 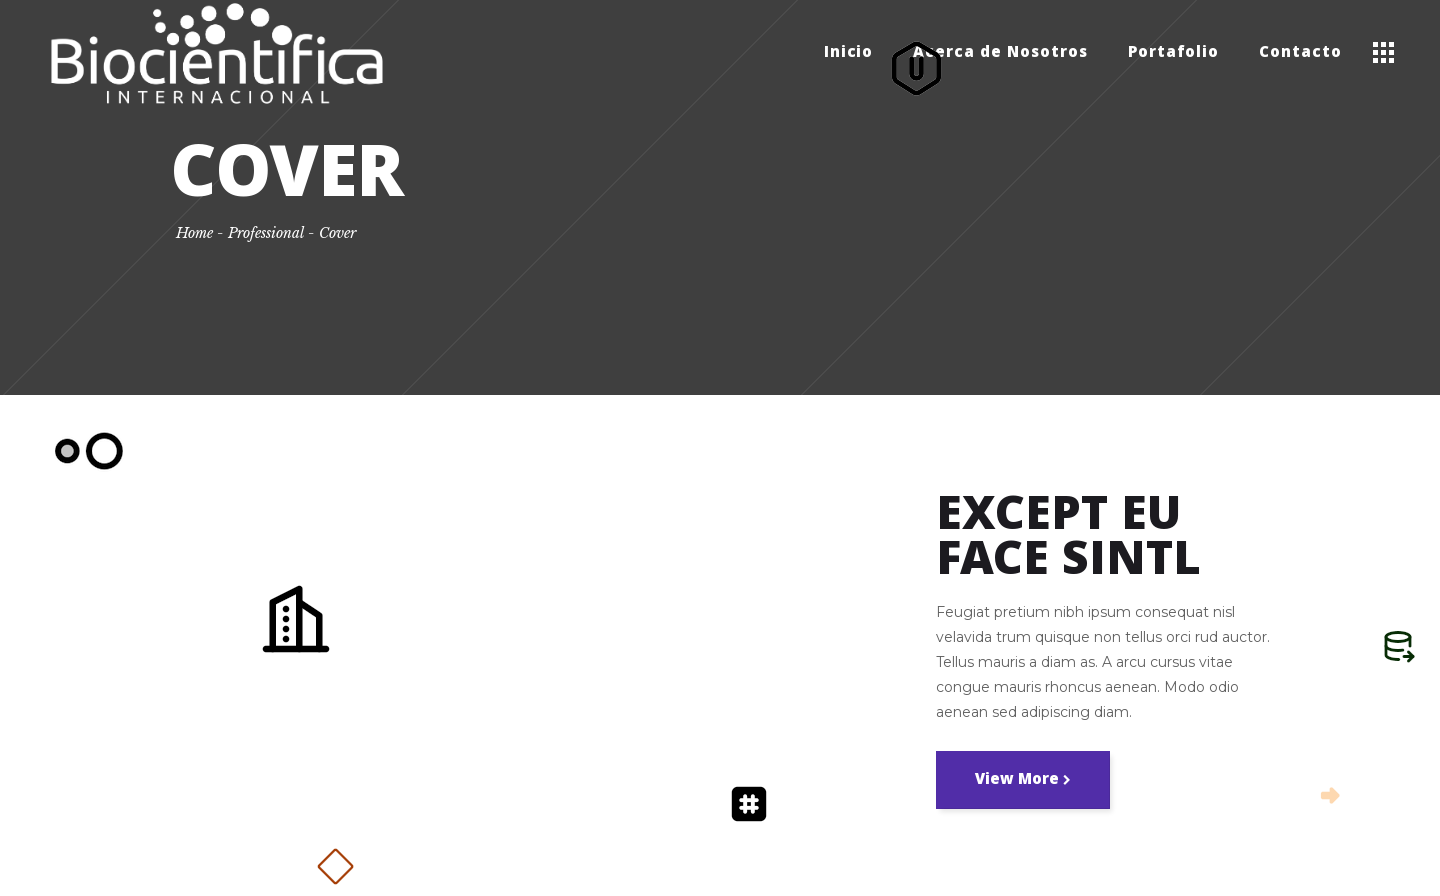 What do you see at coordinates (335, 866) in the screenshot?
I see `indicates premium or pro feature` at bounding box center [335, 866].